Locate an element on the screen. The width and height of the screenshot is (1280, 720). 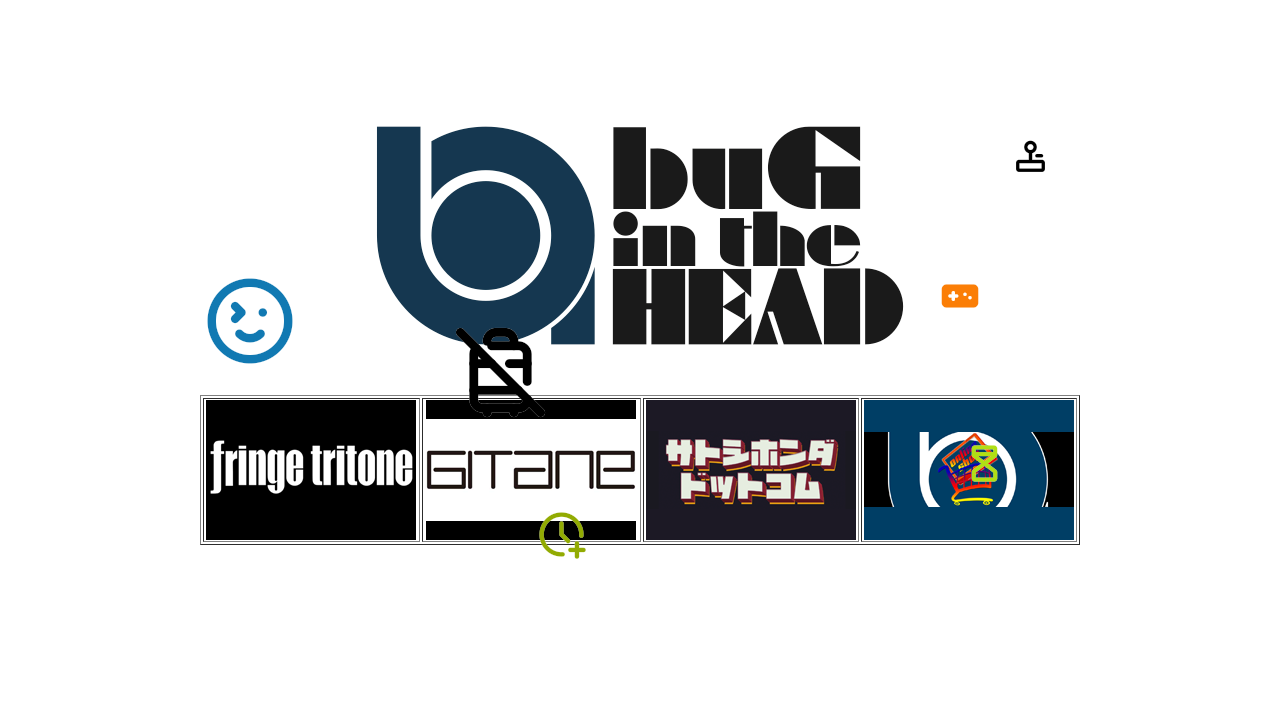
indicates a timer or countdown just started is located at coordinates (984, 463).